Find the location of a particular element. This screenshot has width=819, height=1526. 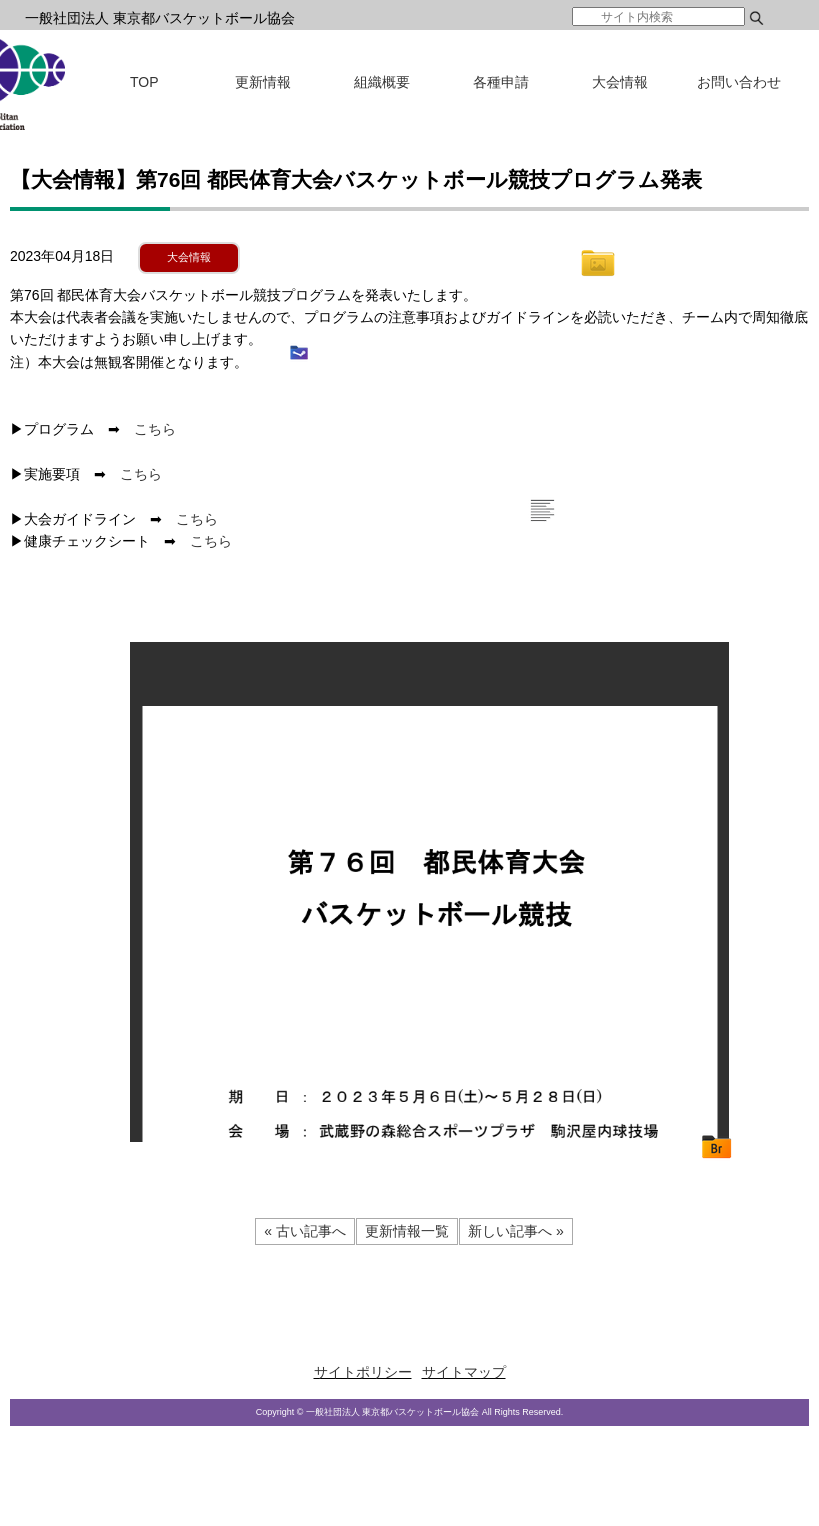

open your images folder is located at coordinates (598, 263).